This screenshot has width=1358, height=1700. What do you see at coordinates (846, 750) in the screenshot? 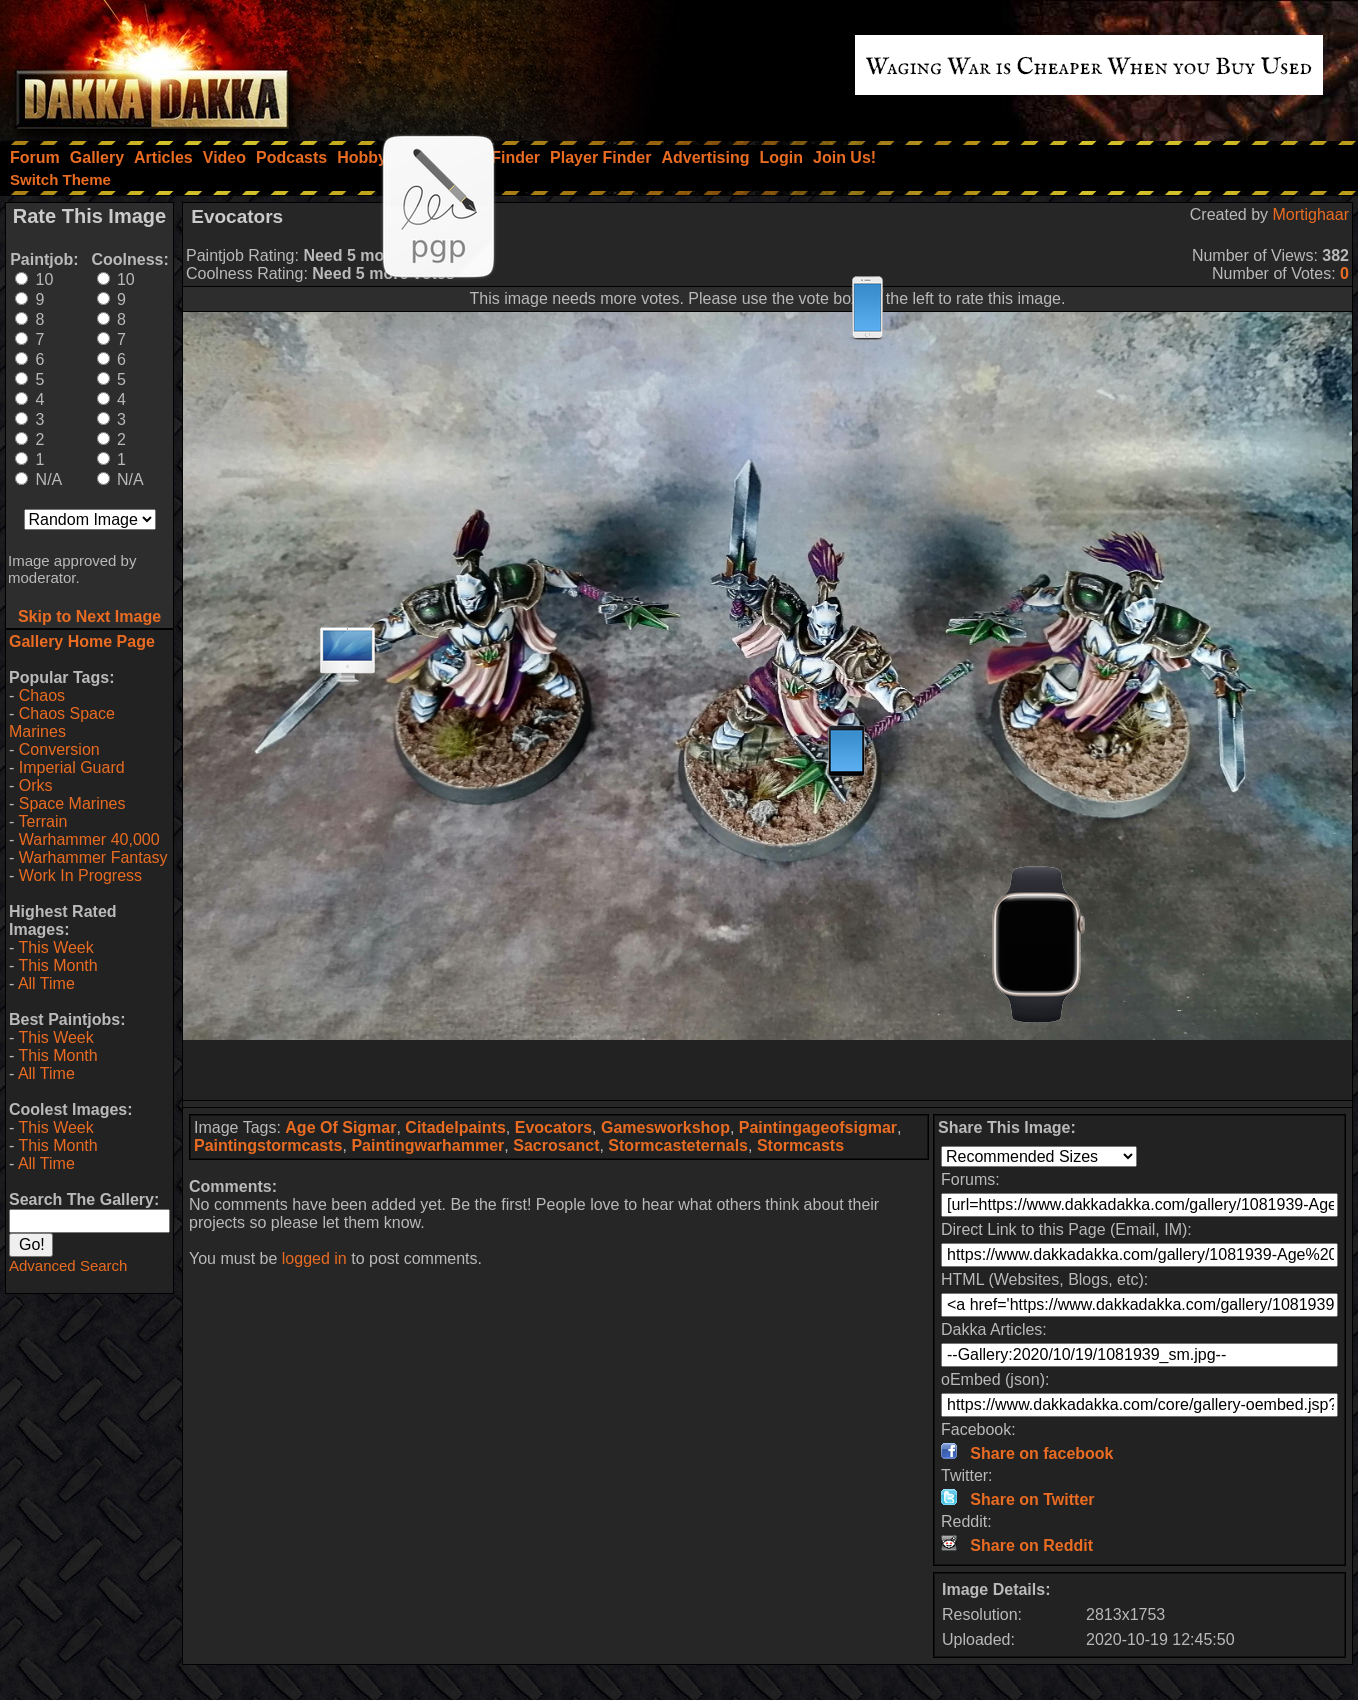
I see `iPad Air 2 device icon` at bounding box center [846, 750].